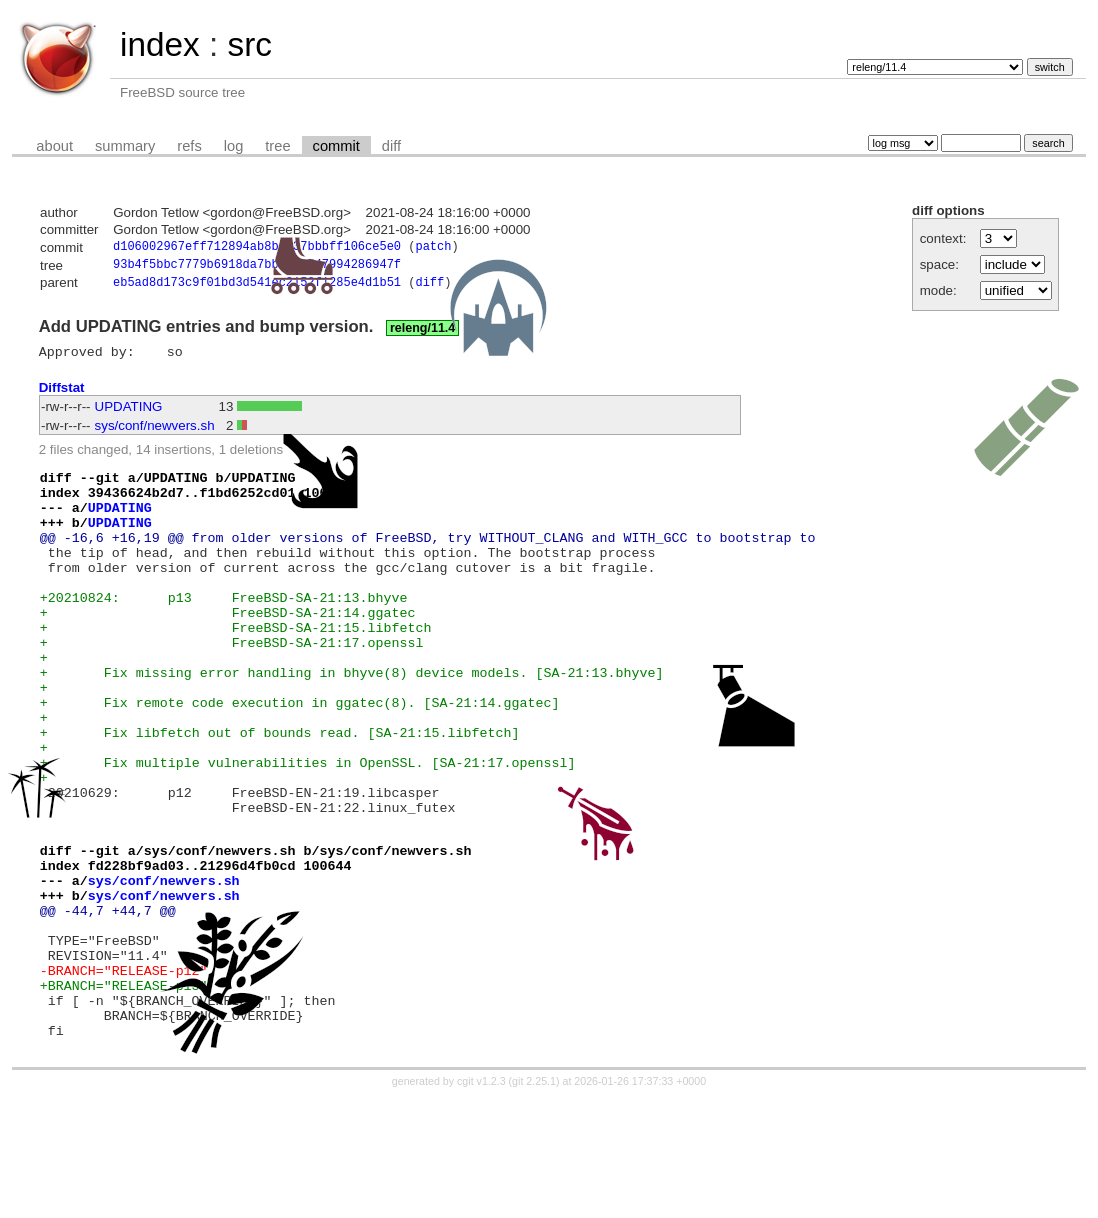  Describe the element at coordinates (1026, 427) in the screenshot. I see `access makeup or beauty tools` at that location.